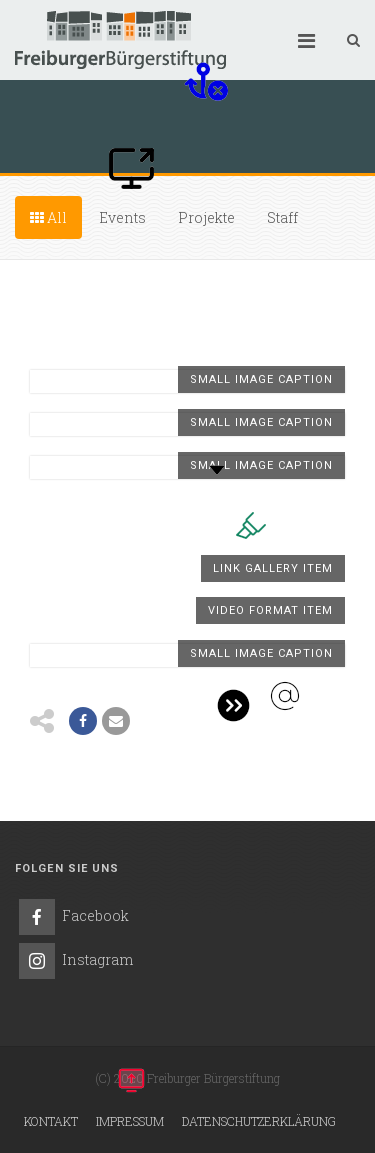 The image size is (375, 1153). I want to click on expand a dropdown menu, so click(217, 470).